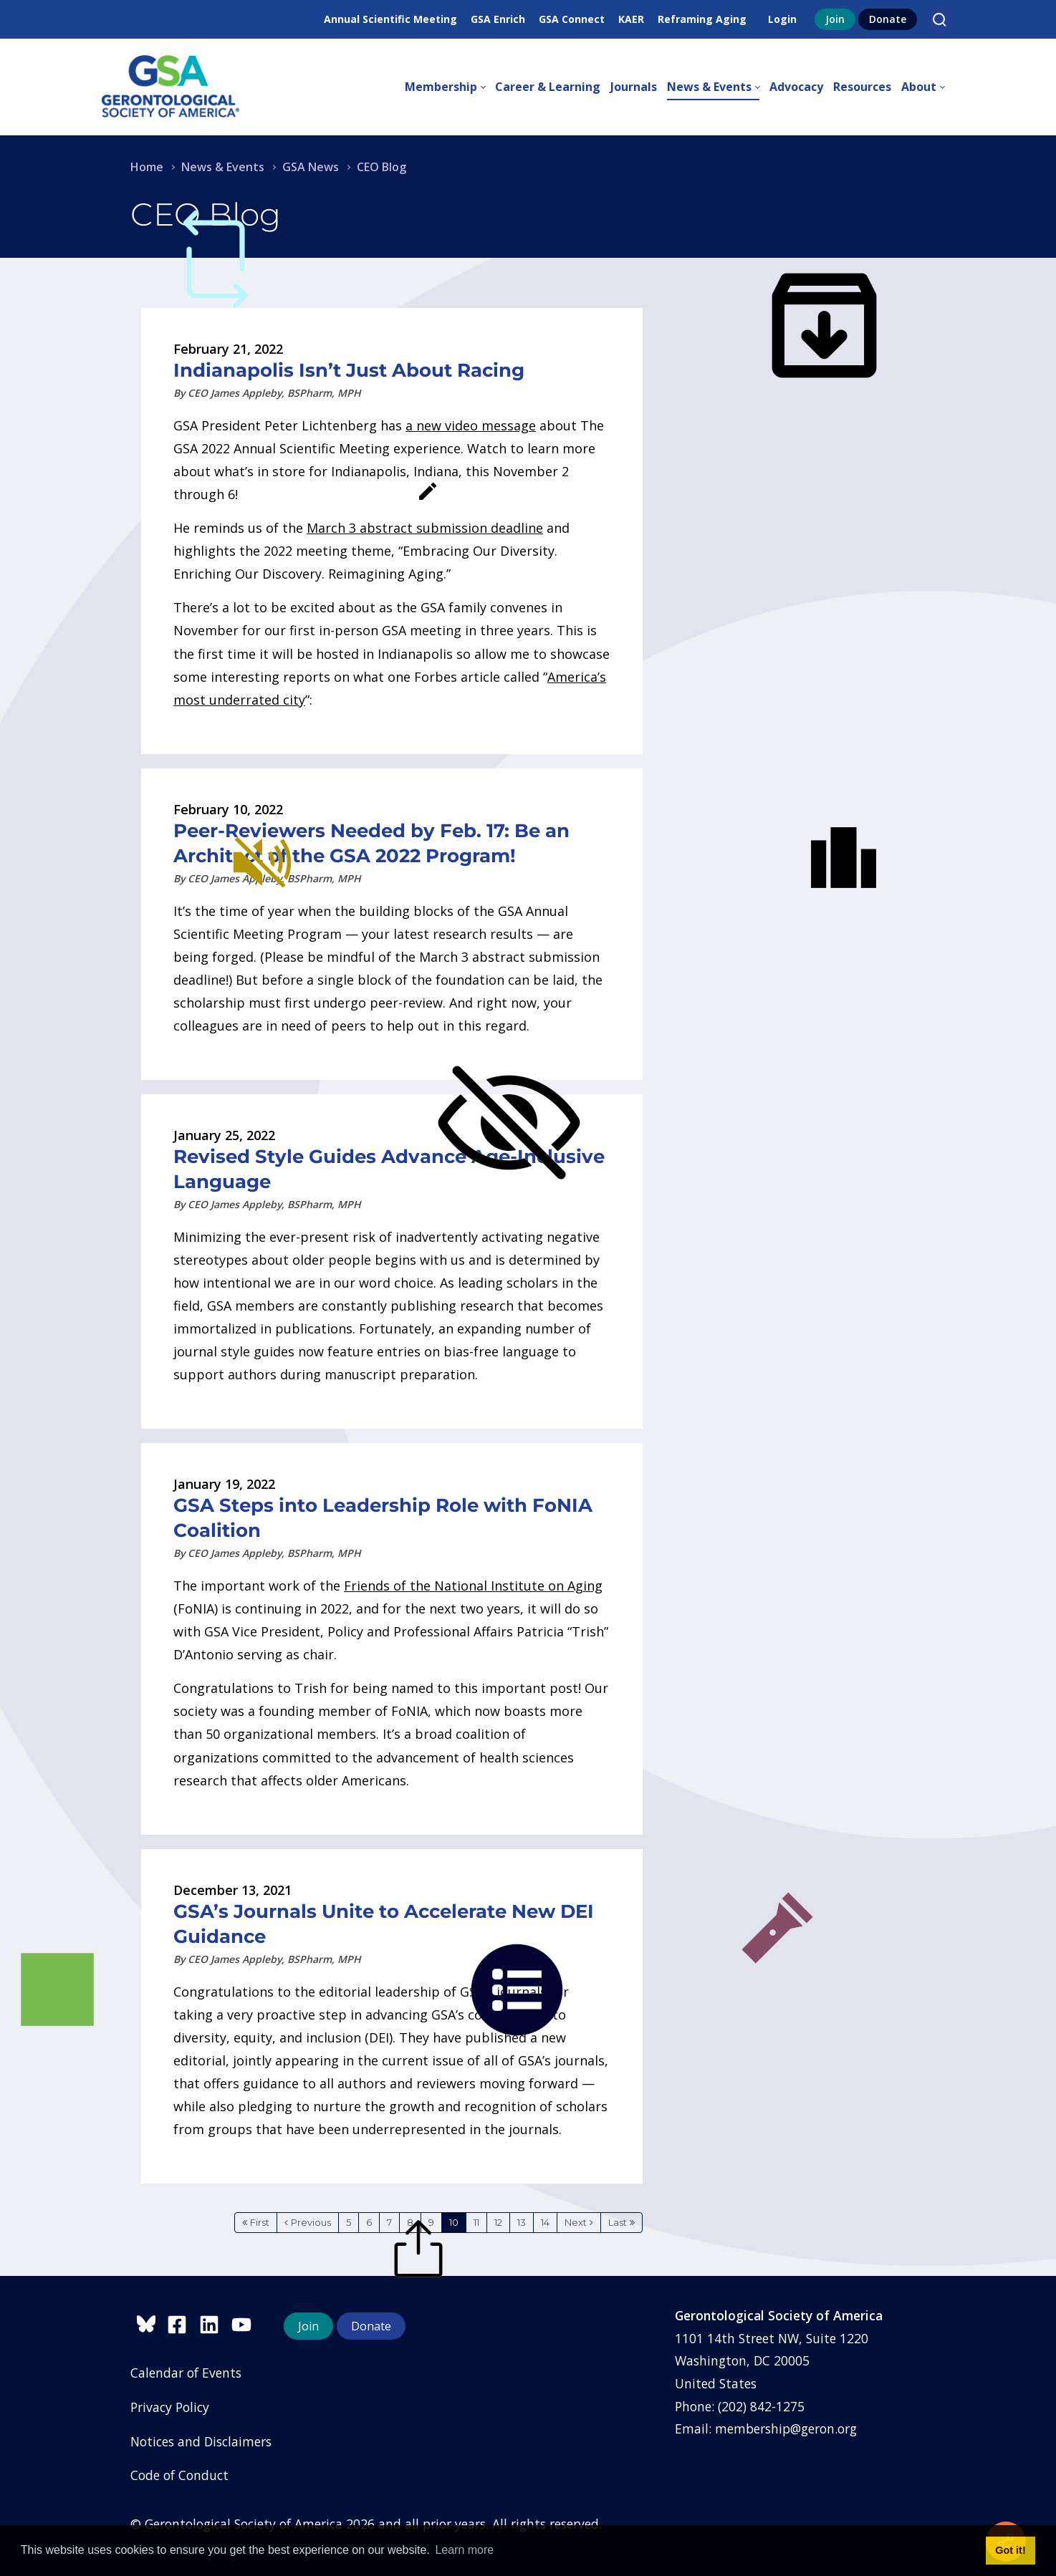 This screenshot has width=1056, height=2576. Describe the element at coordinates (777, 1928) in the screenshot. I see `toggle flashlight on/off` at that location.